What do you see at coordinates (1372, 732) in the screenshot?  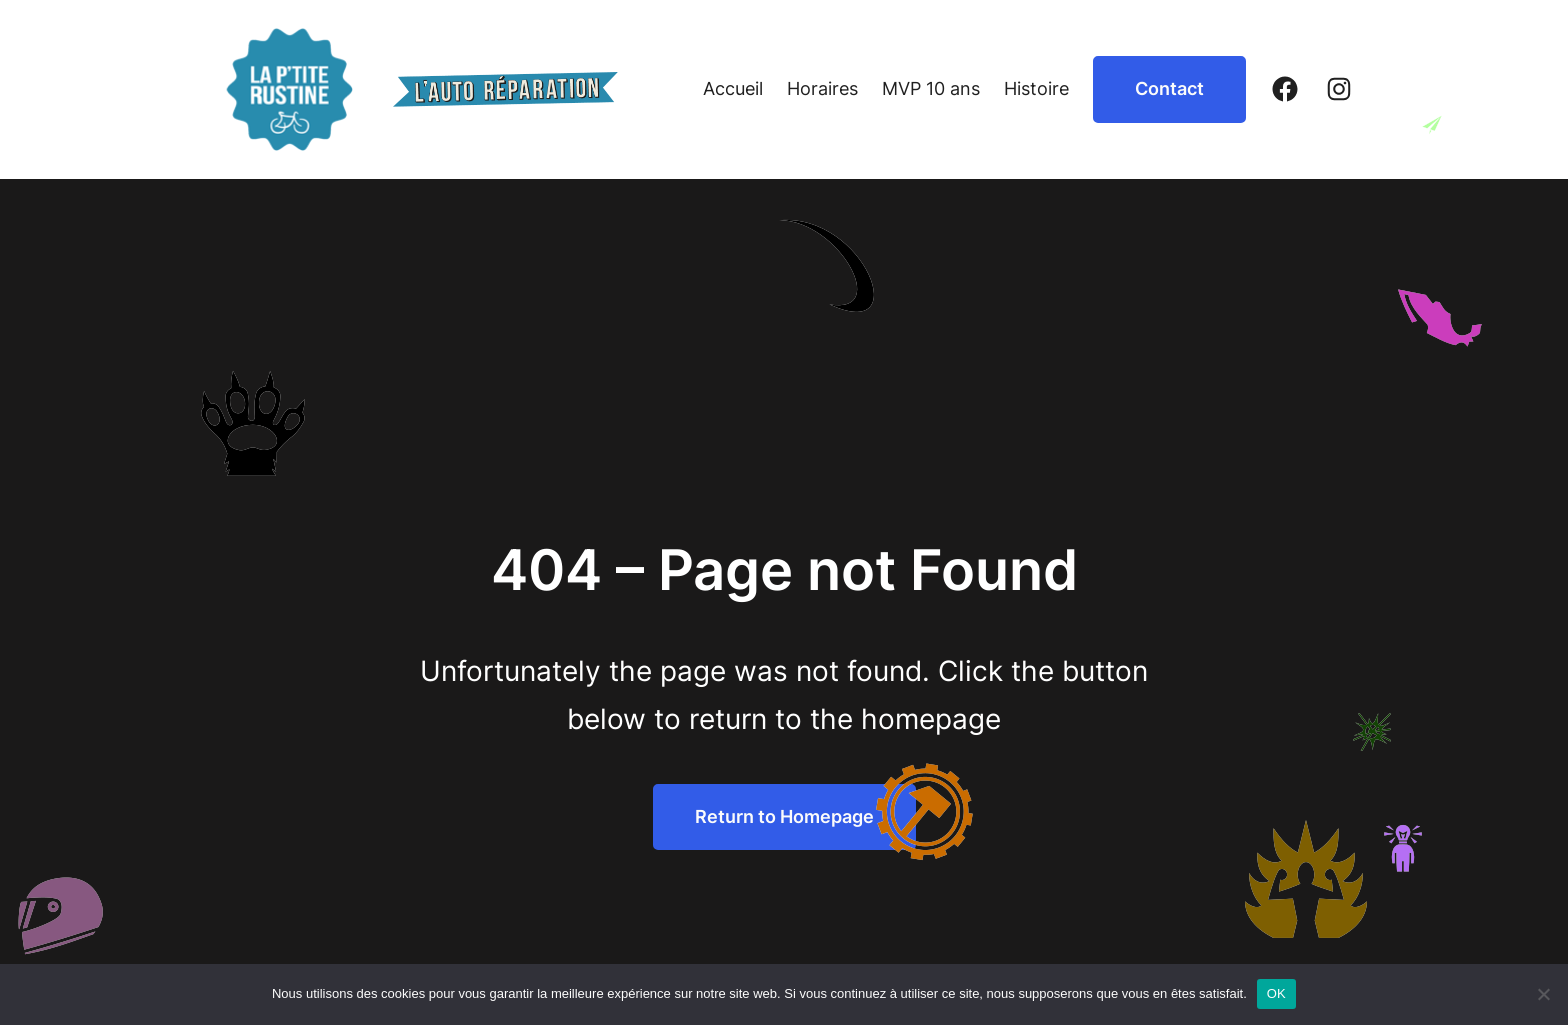 I see `indicates nuclear fission or atomic reaction` at bounding box center [1372, 732].